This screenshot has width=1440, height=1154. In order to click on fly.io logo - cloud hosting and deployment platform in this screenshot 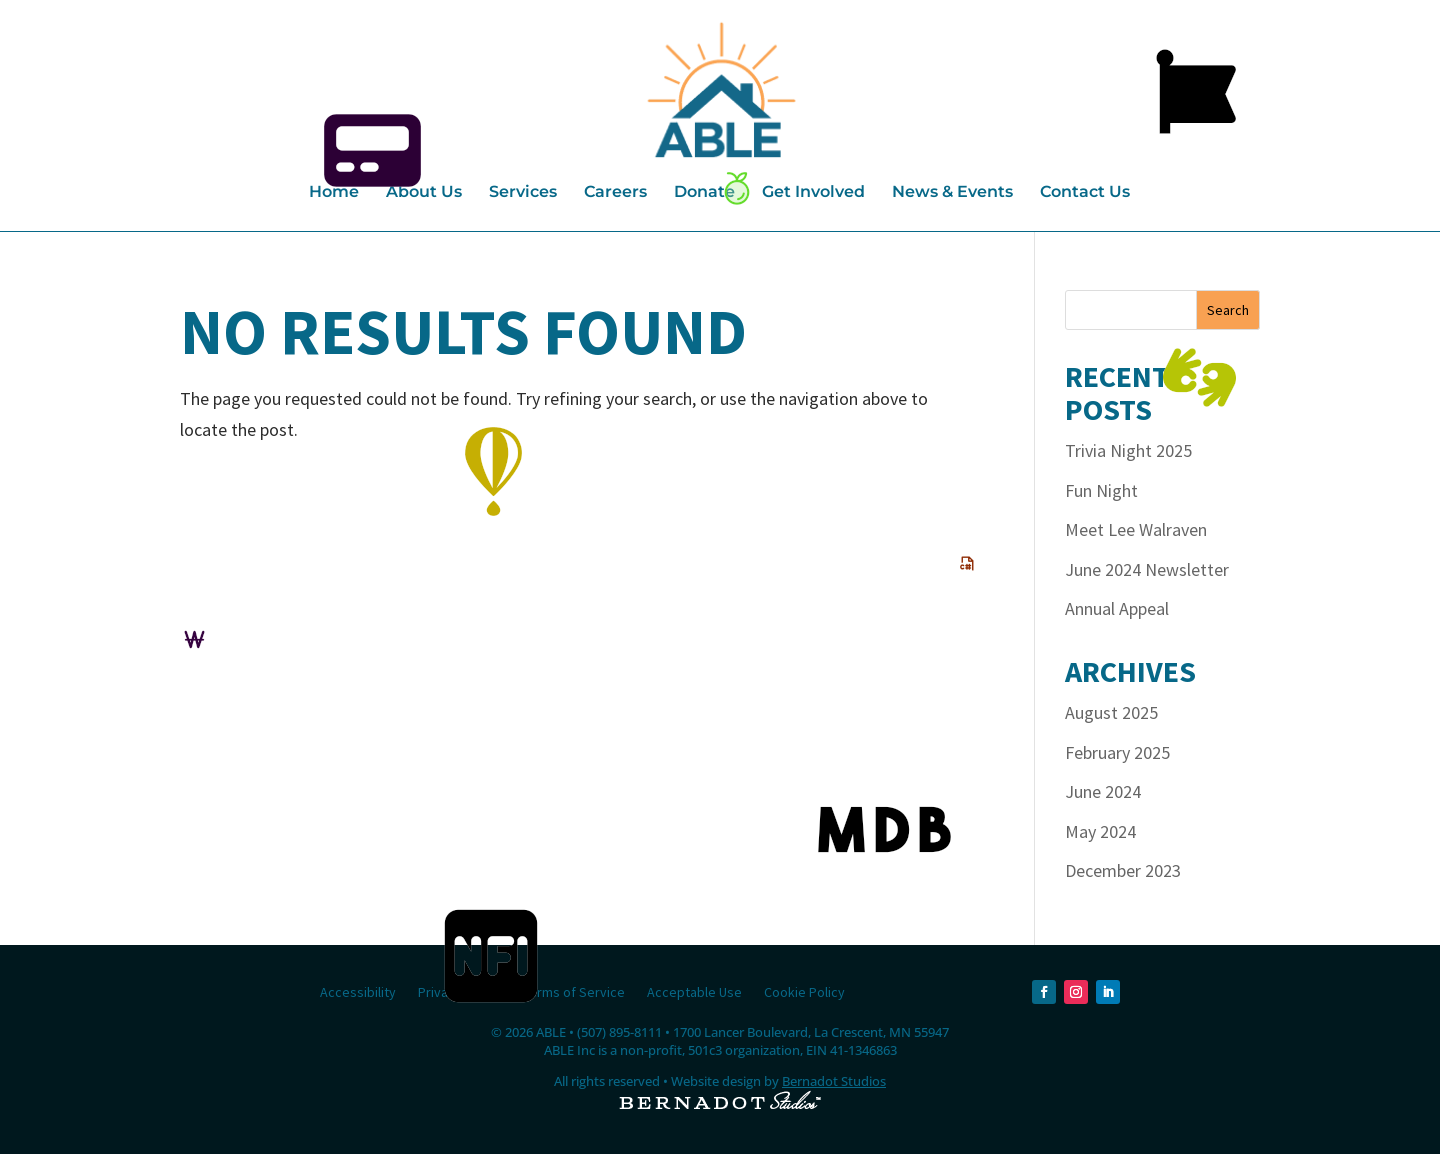, I will do `click(493, 471)`.